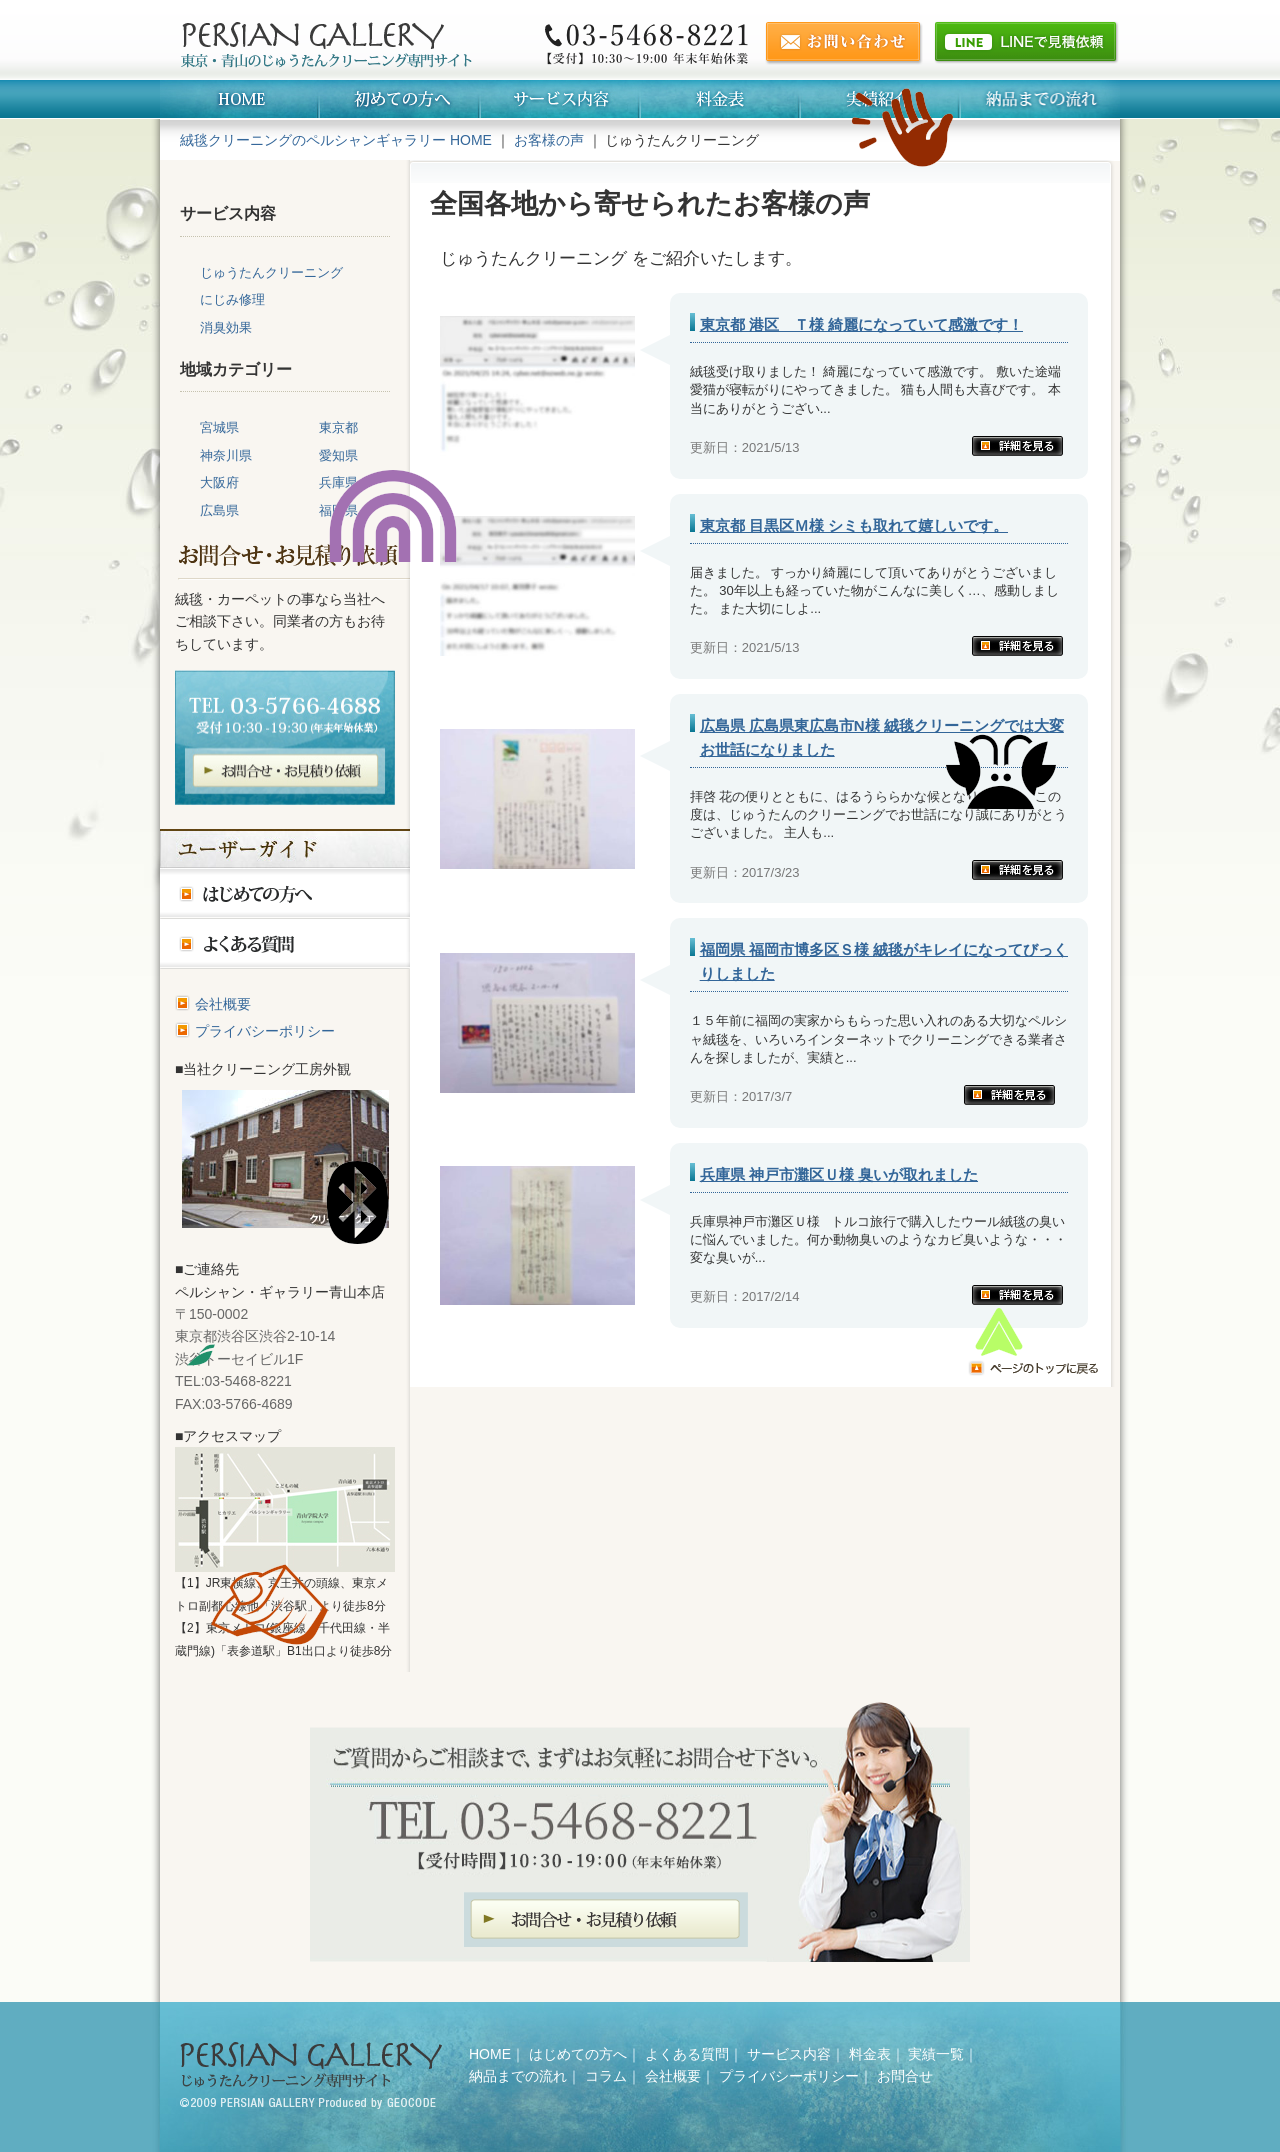 The height and width of the screenshot is (2152, 1280). Describe the element at coordinates (902, 127) in the screenshot. I see `open the Clubhouse app` at that location.